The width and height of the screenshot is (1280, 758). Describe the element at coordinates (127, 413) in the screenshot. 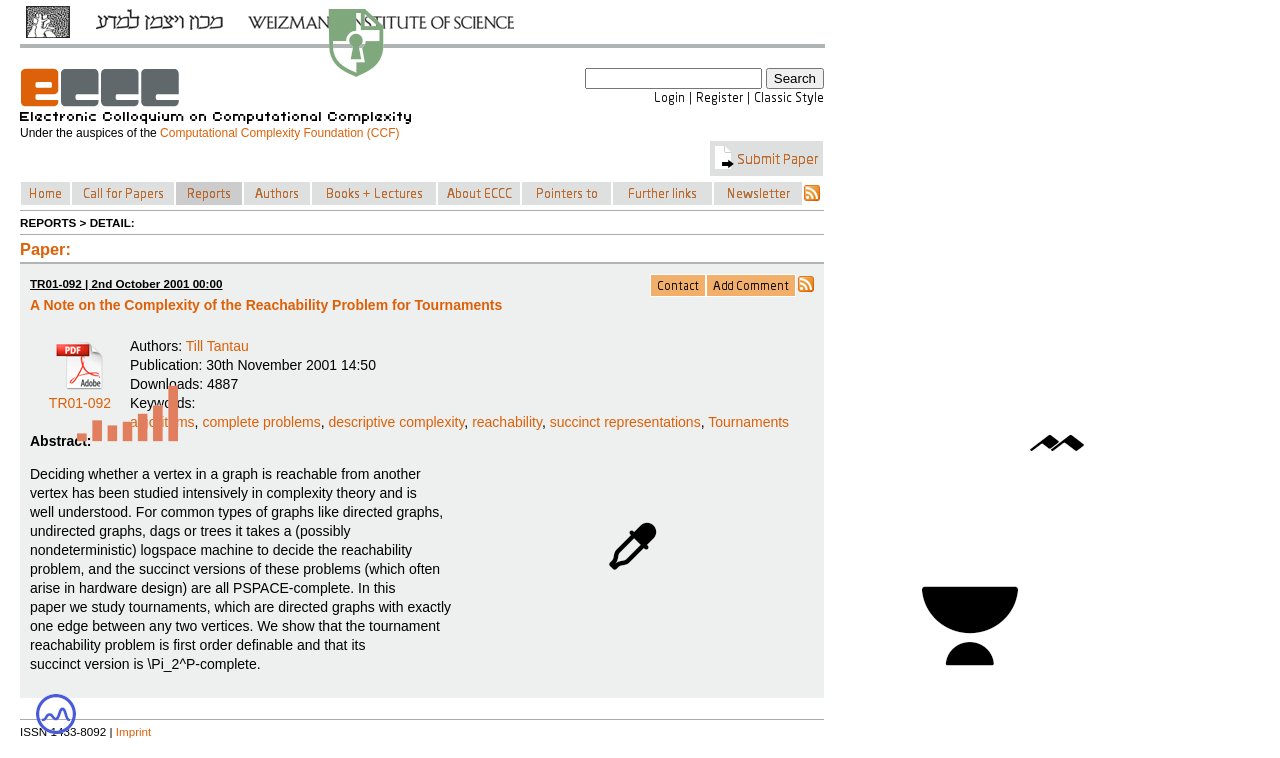

I see `view Social Blade analytics` at that location.